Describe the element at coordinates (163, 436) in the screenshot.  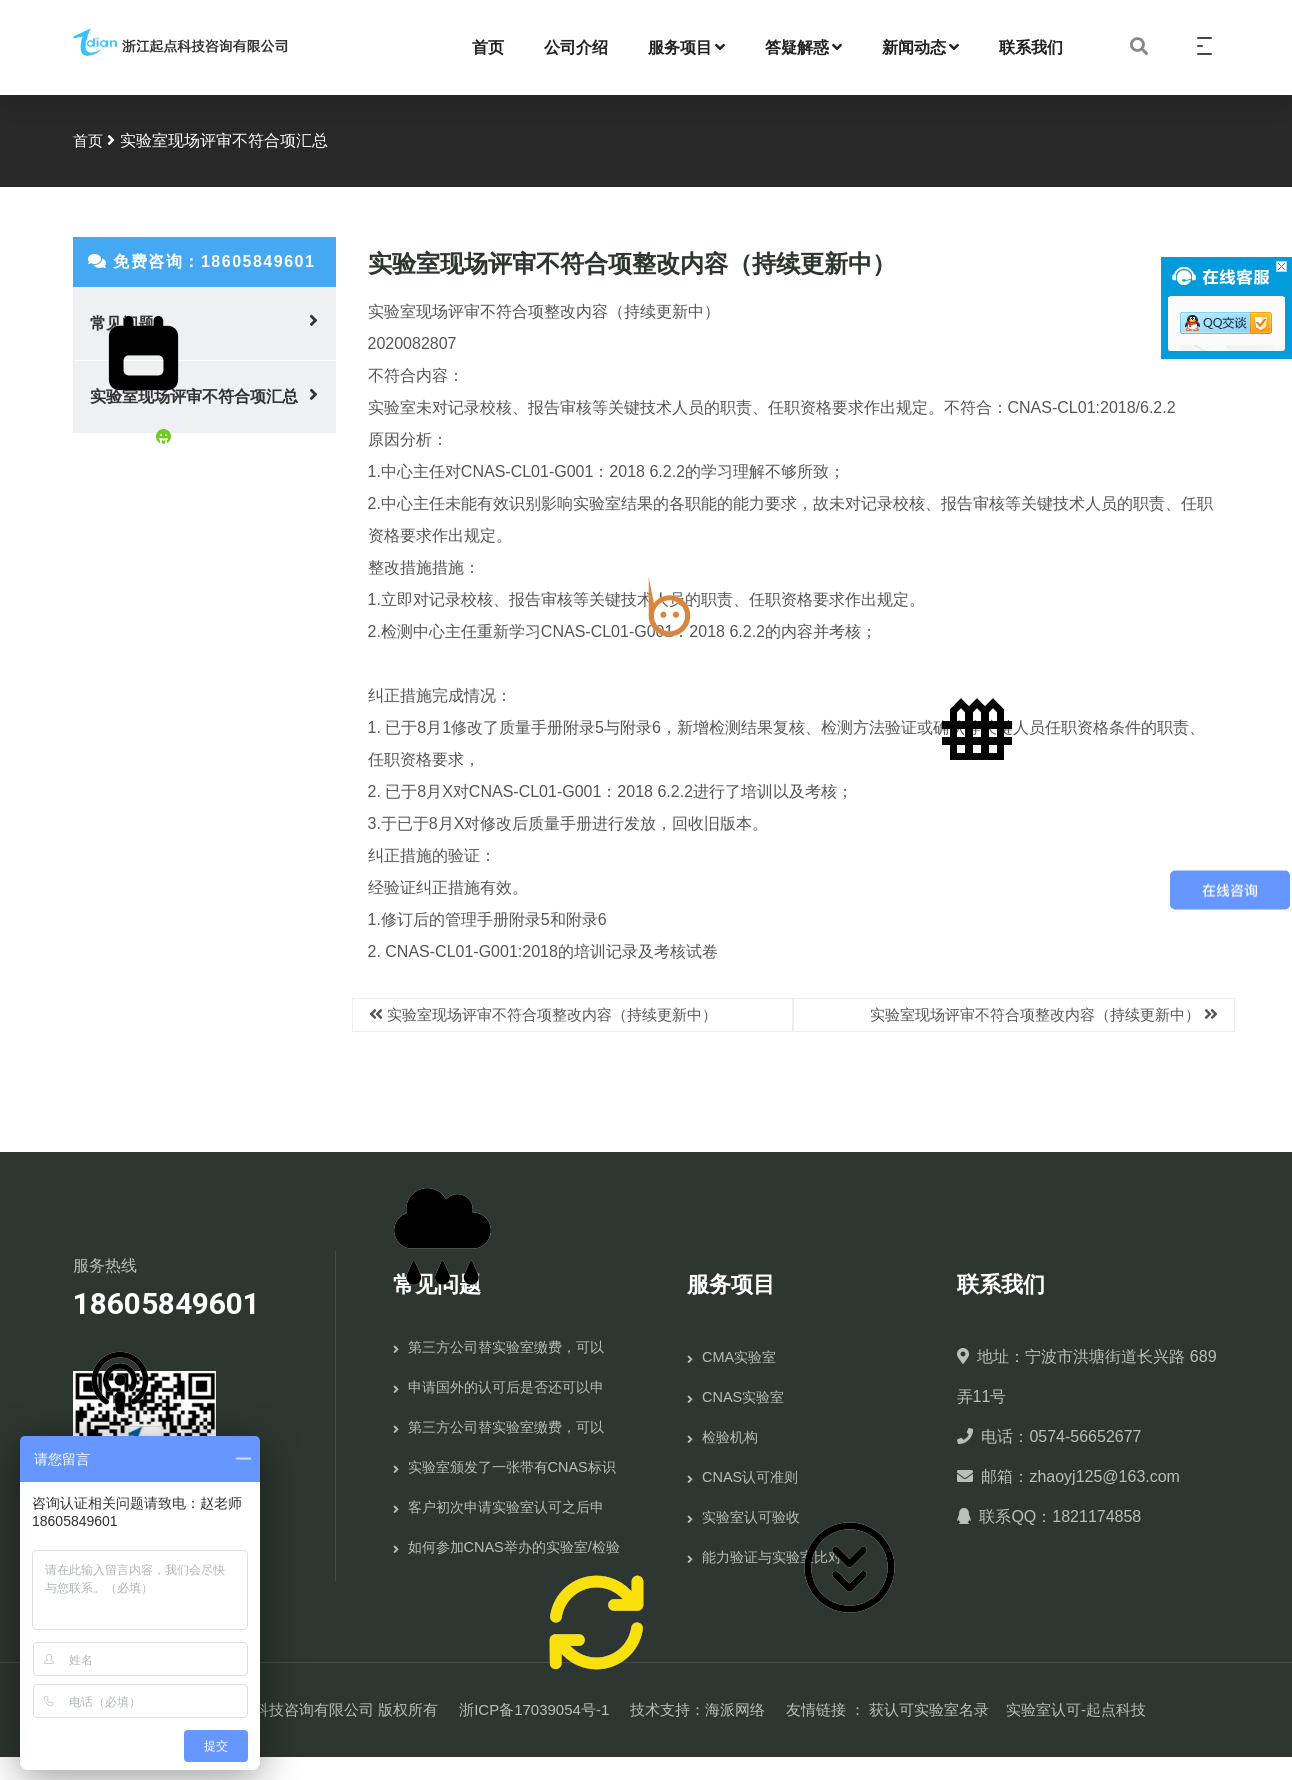
I see `react with a playful or silly emoji` at that location.